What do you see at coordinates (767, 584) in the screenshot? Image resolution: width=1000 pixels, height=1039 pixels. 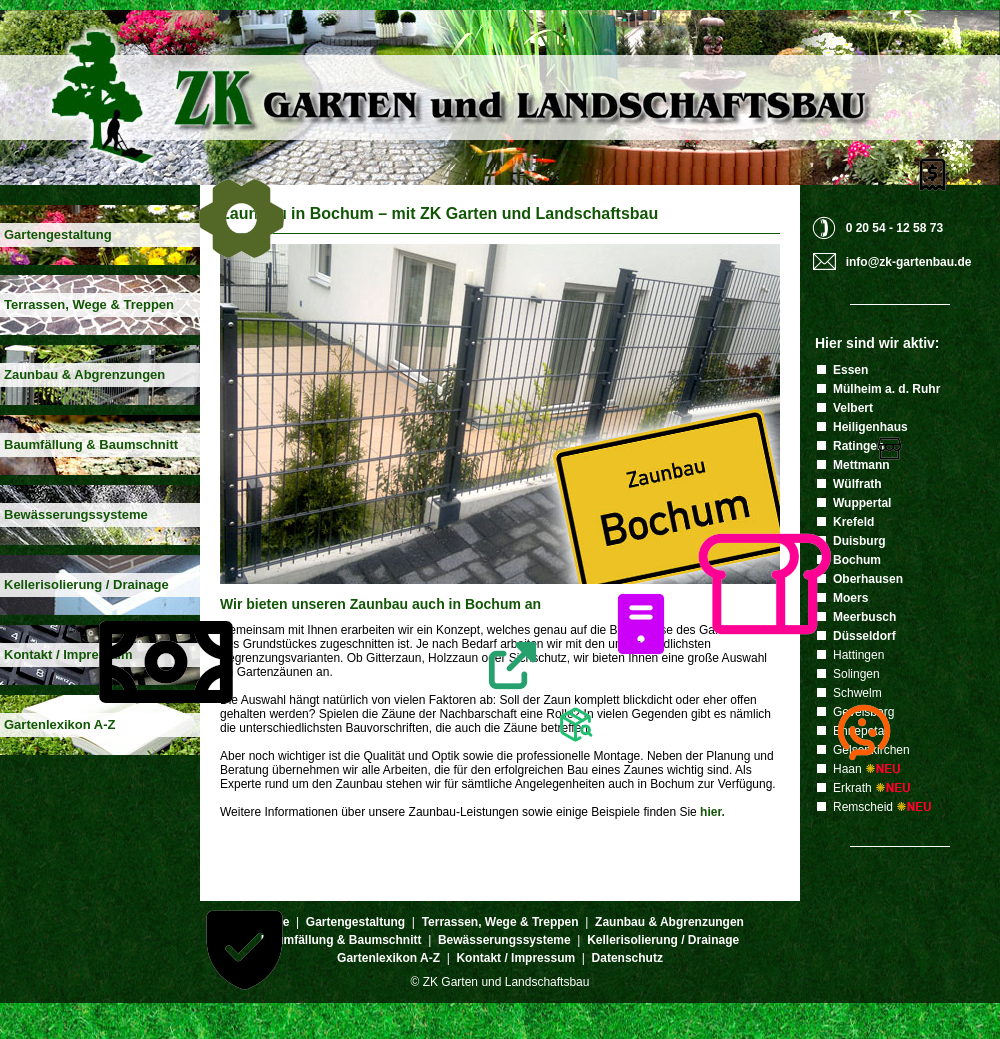 I see `browse bakery or bread products` at bounding box center [767, 584].